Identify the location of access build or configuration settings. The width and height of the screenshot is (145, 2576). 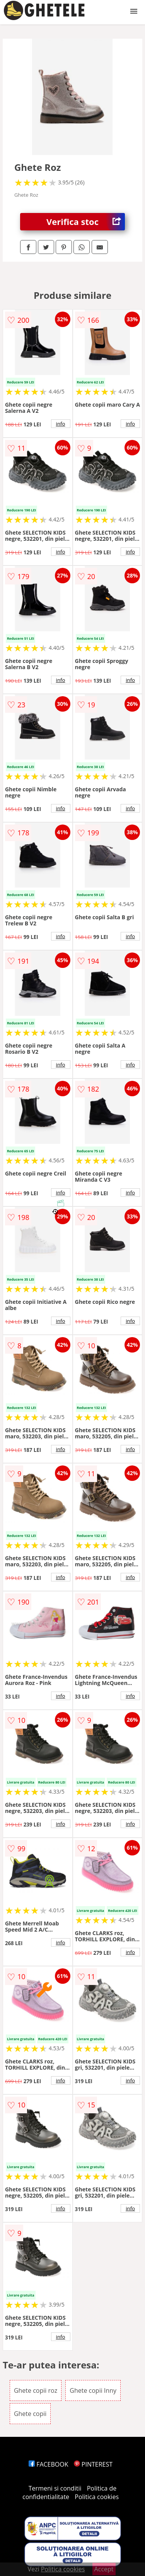
(44, 1990).